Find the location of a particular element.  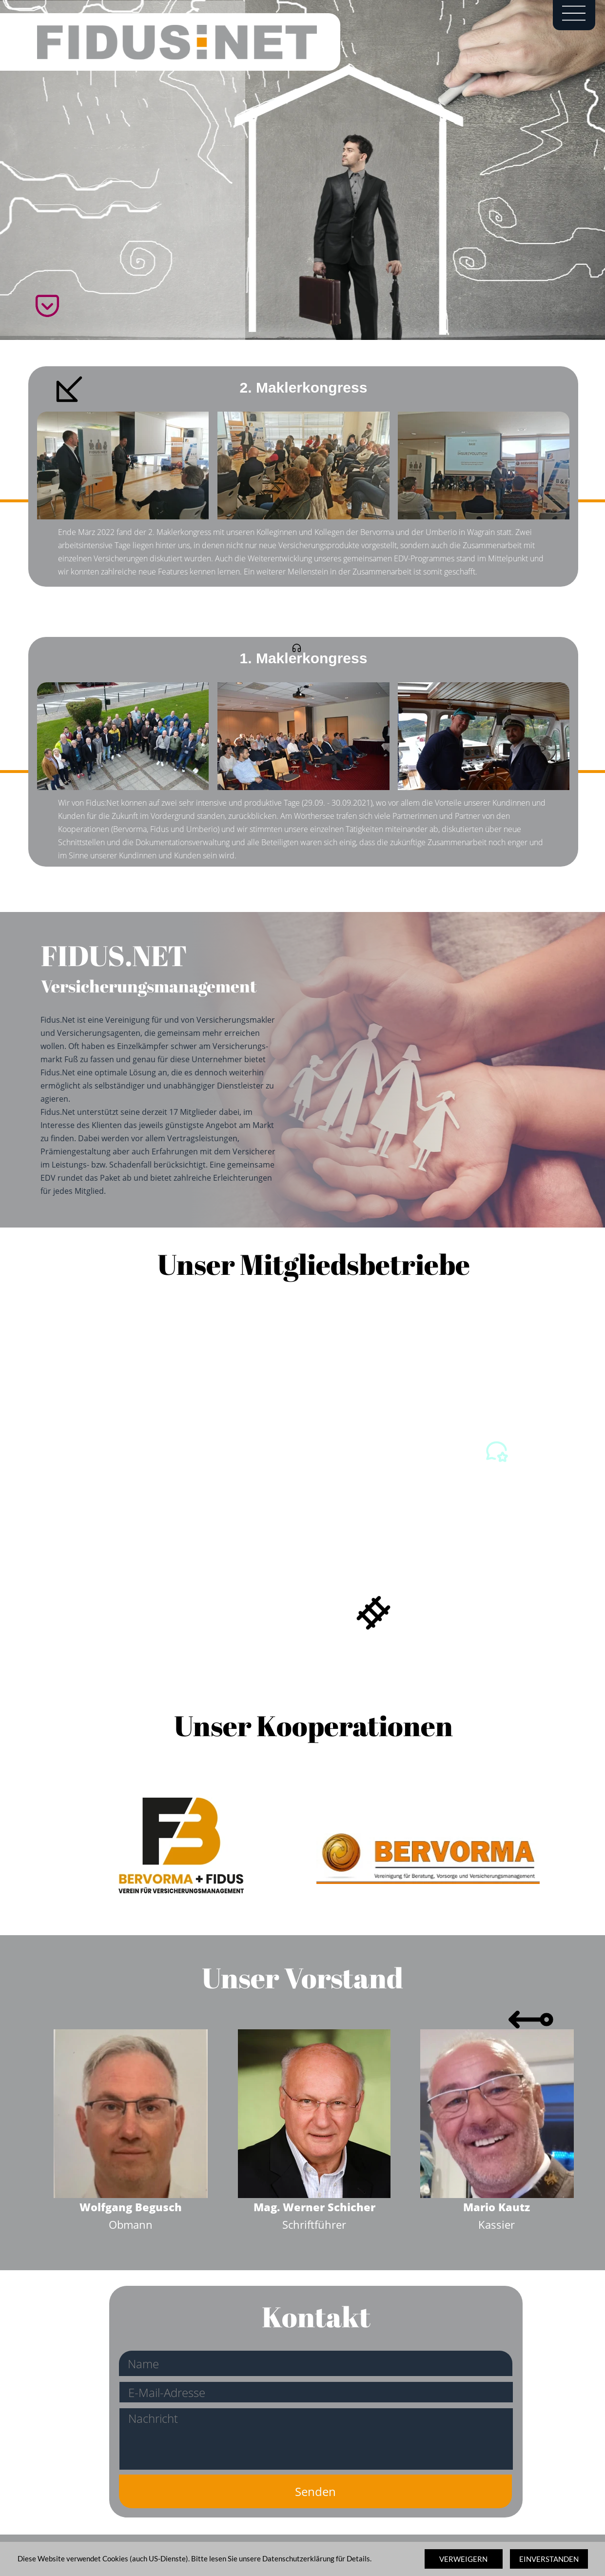

navigate to previous or back-left content is located at coordinates (69, 389).